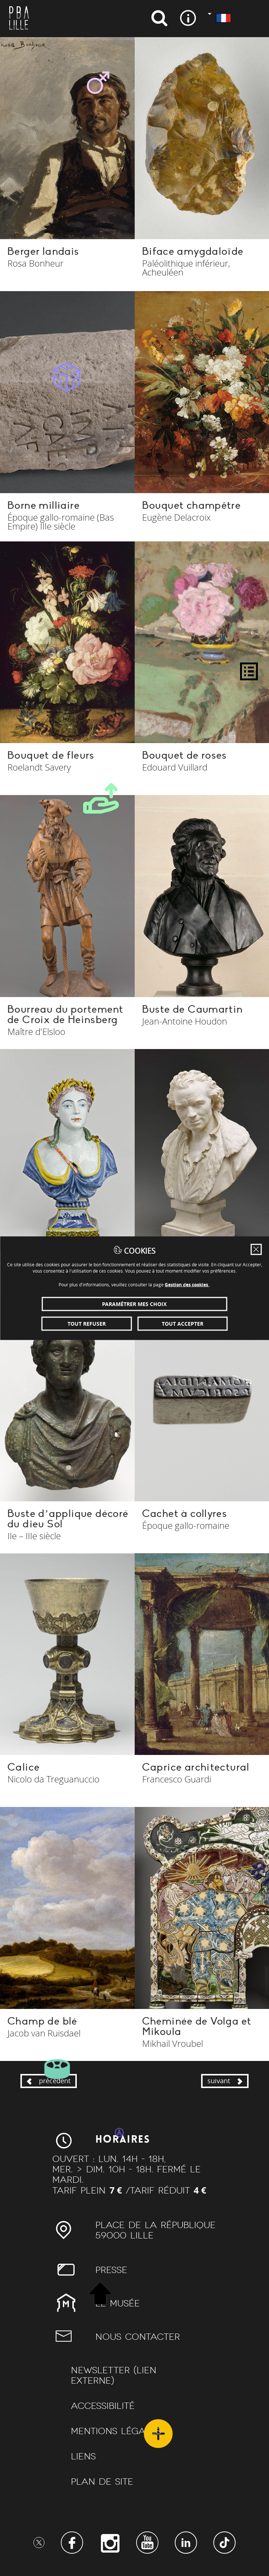  Describe the element at coordinates (98, 82) in the screenshot. I see `select transgender as gender identity` at that location.